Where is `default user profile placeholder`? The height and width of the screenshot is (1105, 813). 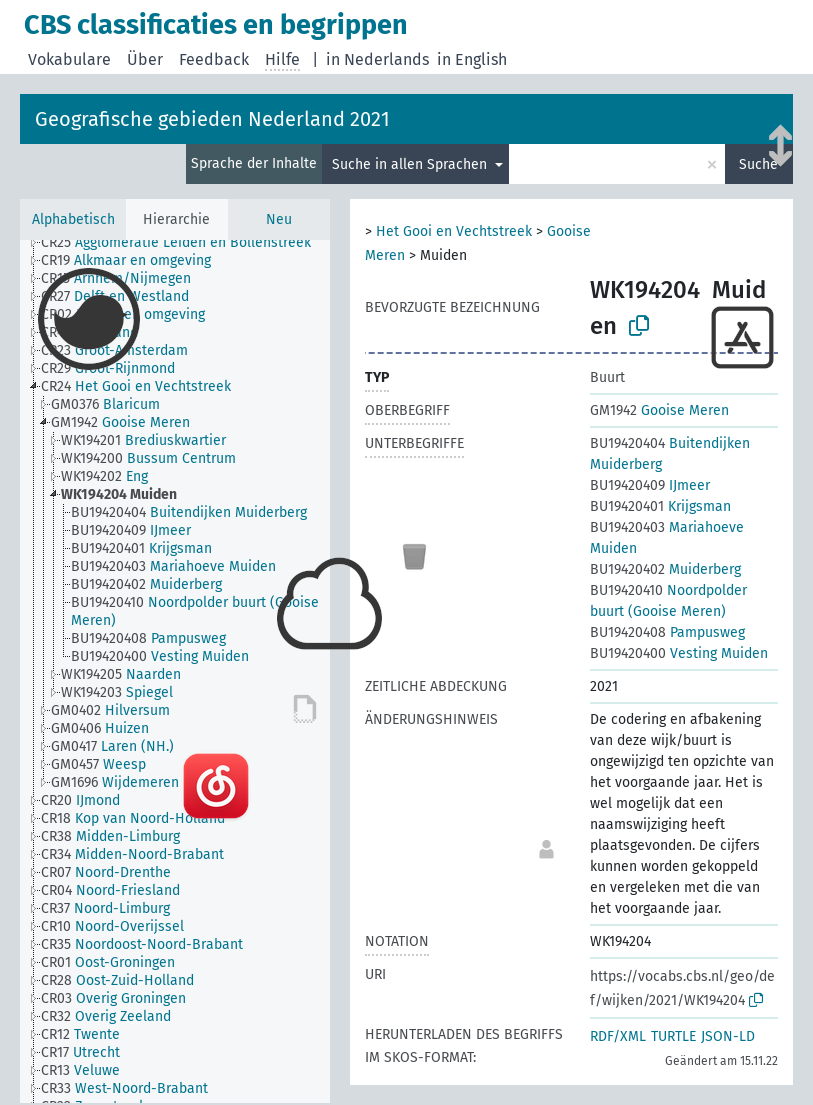 default user profile placeholder is located at coordinates (546, 848).